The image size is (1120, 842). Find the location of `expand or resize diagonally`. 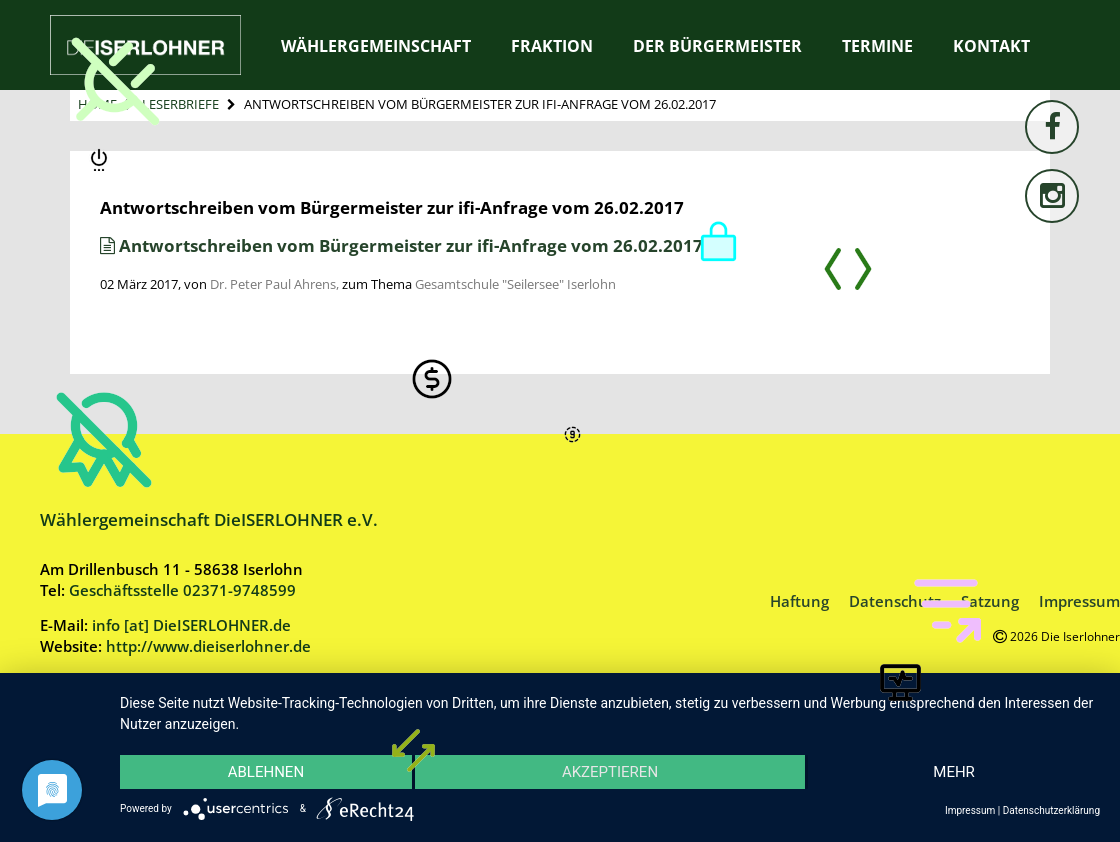

expand or resize diagonally is located at coordinates (413, 750).